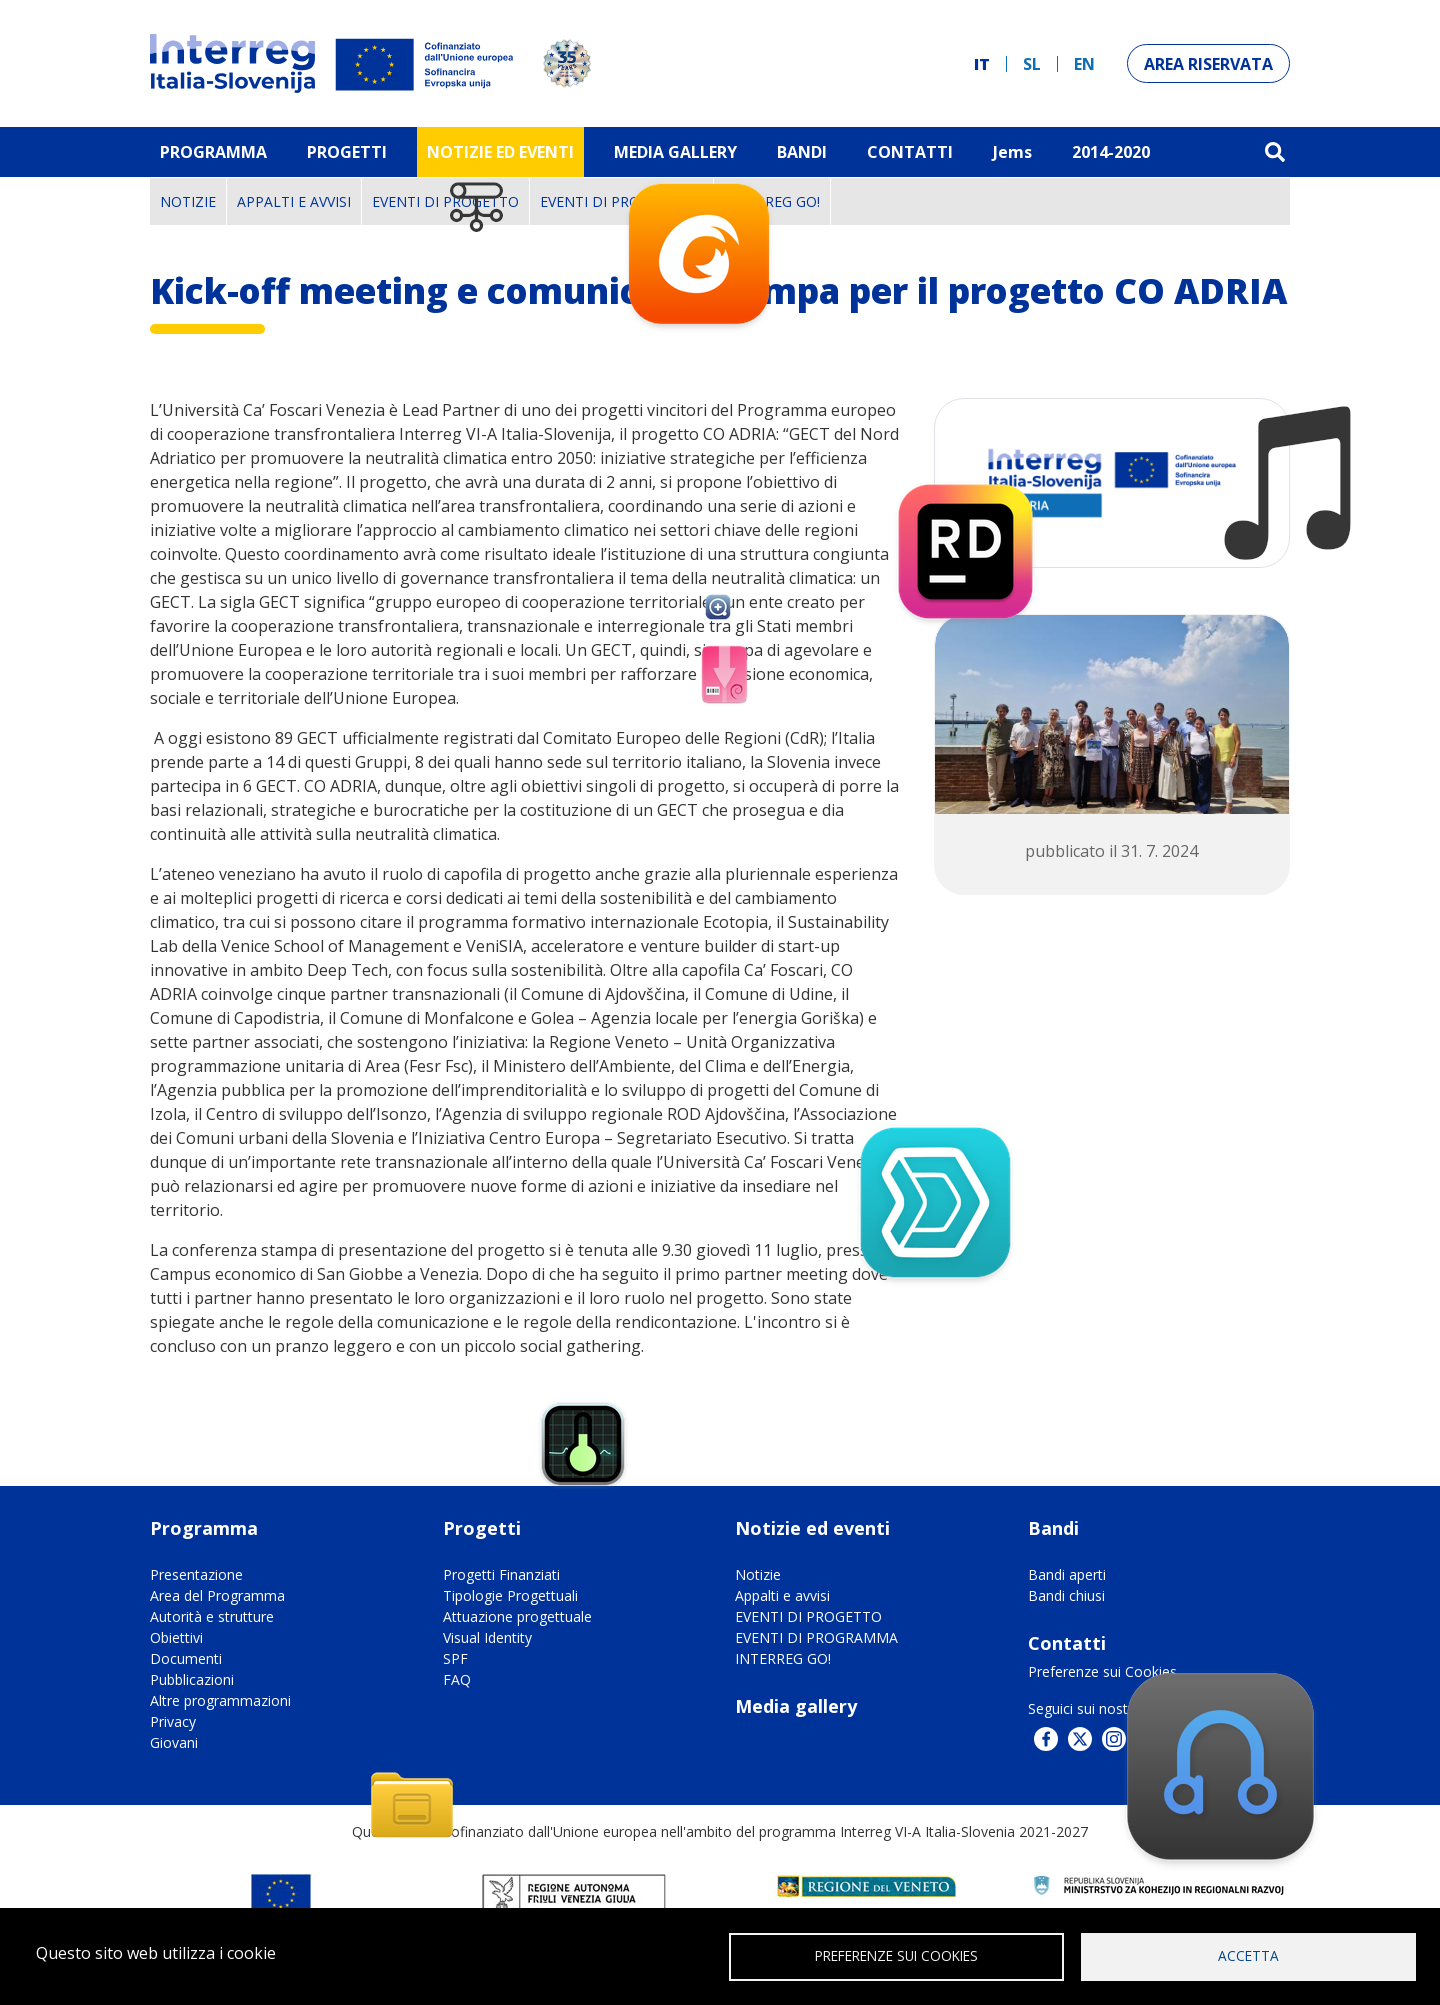  Describe the element at coordinates (1289, 488) in the screenshot. I see `open the music app` at that location.